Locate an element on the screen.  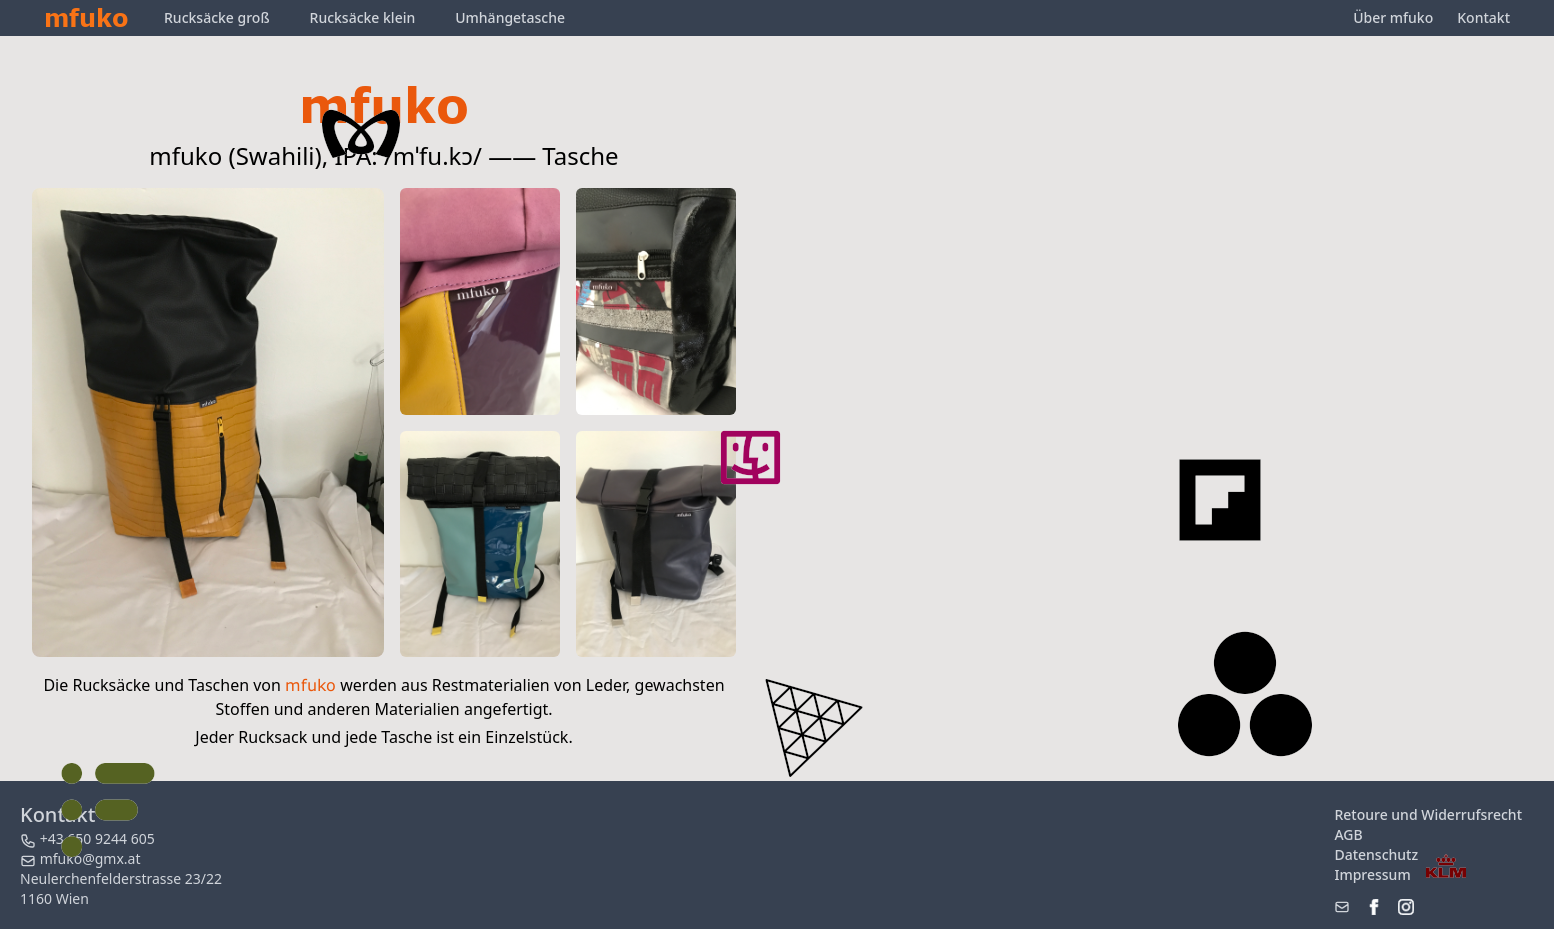
visit KLM airline website or app is located at coordinates (1446, 866).